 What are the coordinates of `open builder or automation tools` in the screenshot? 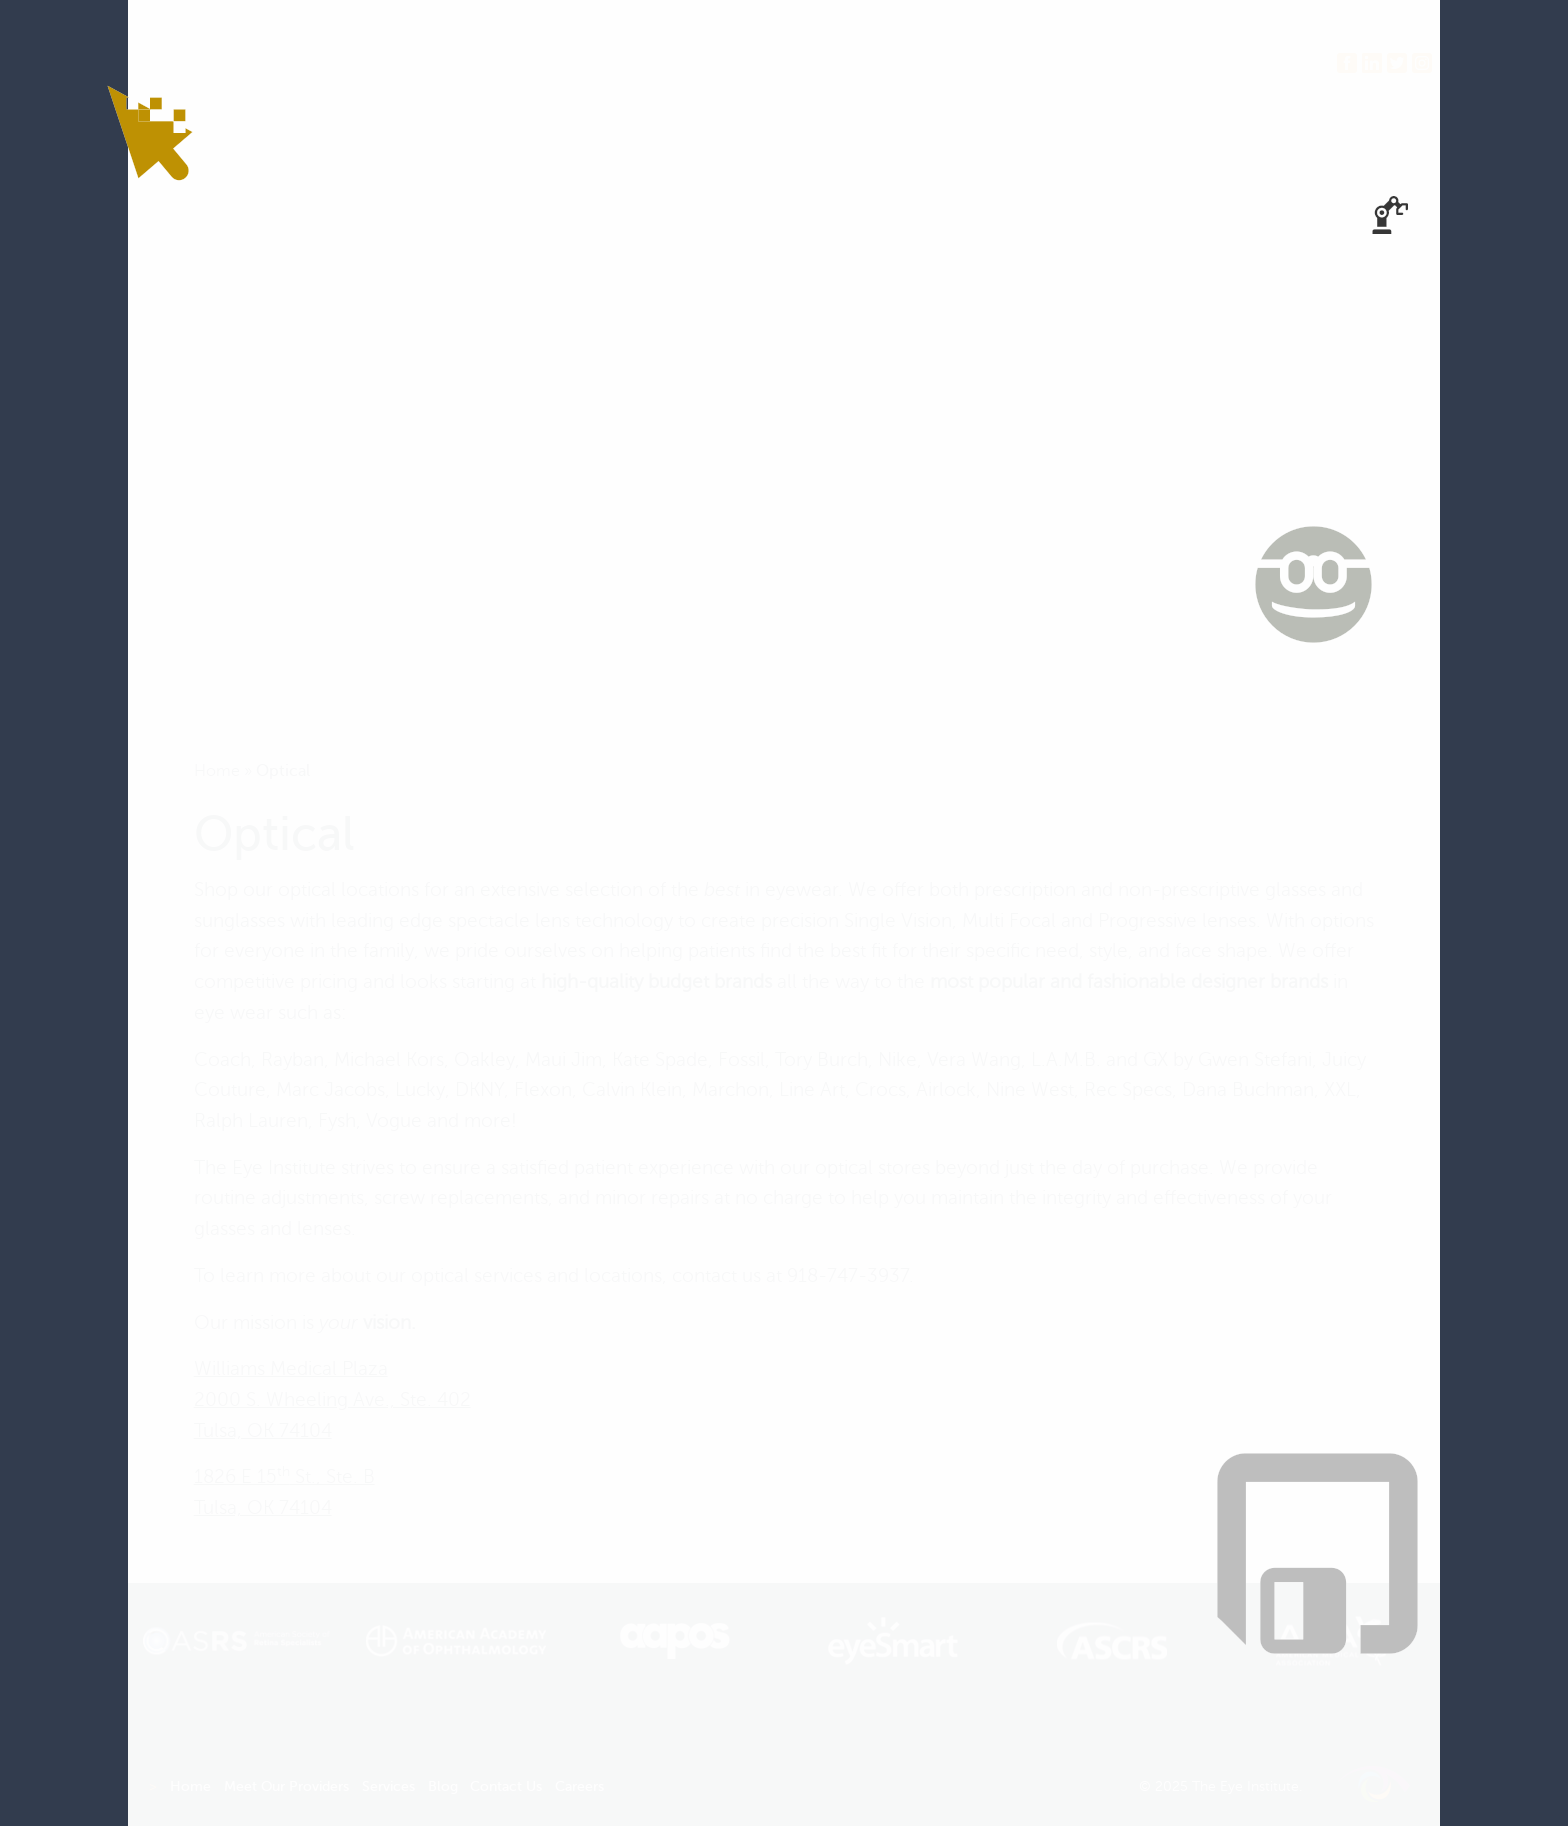 It's located at (1389, 215).